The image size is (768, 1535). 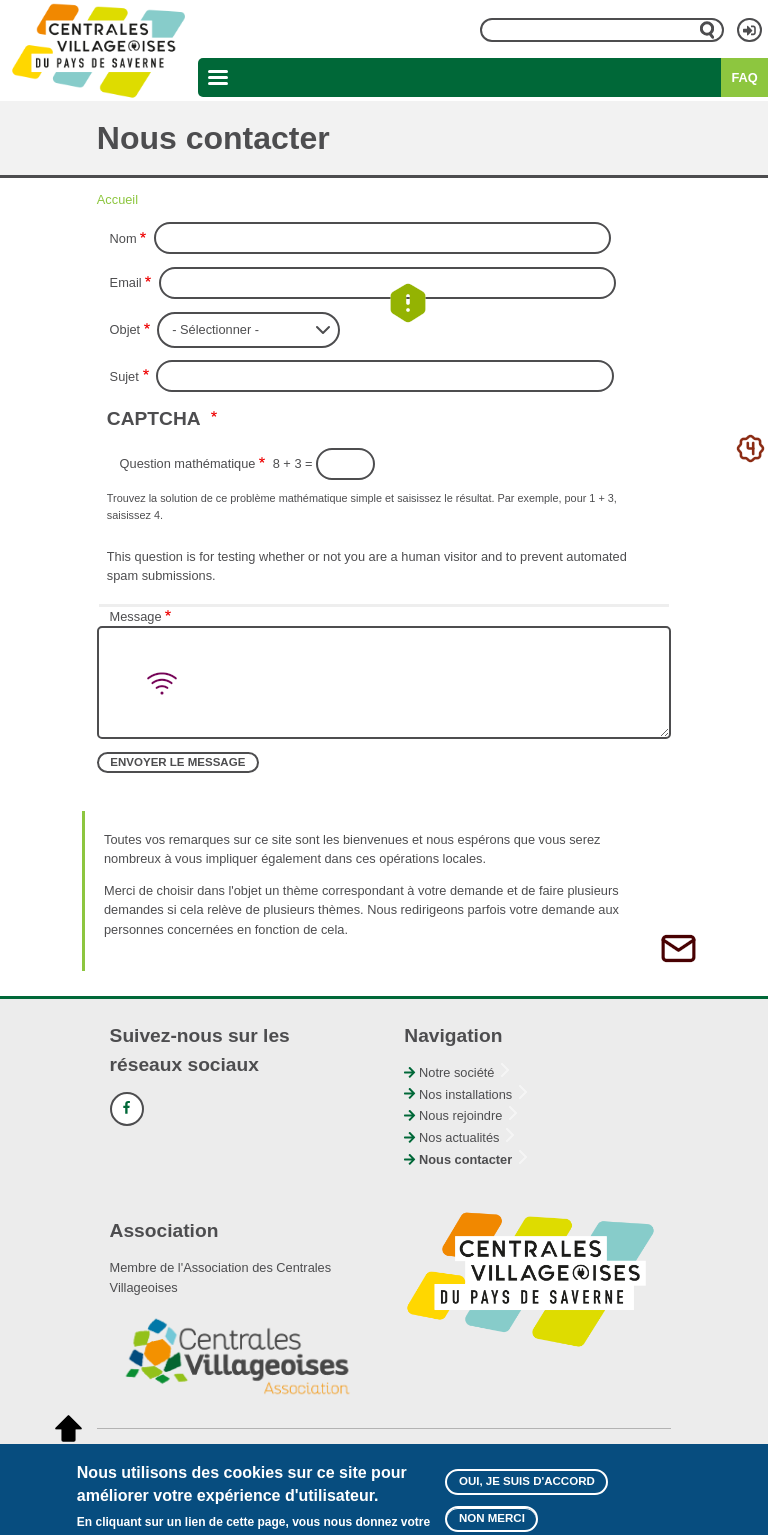 What do you see at coordinates (68, 1429) in the screenshot?
I see `upload a file or content` at bounding box center [68, 1429].